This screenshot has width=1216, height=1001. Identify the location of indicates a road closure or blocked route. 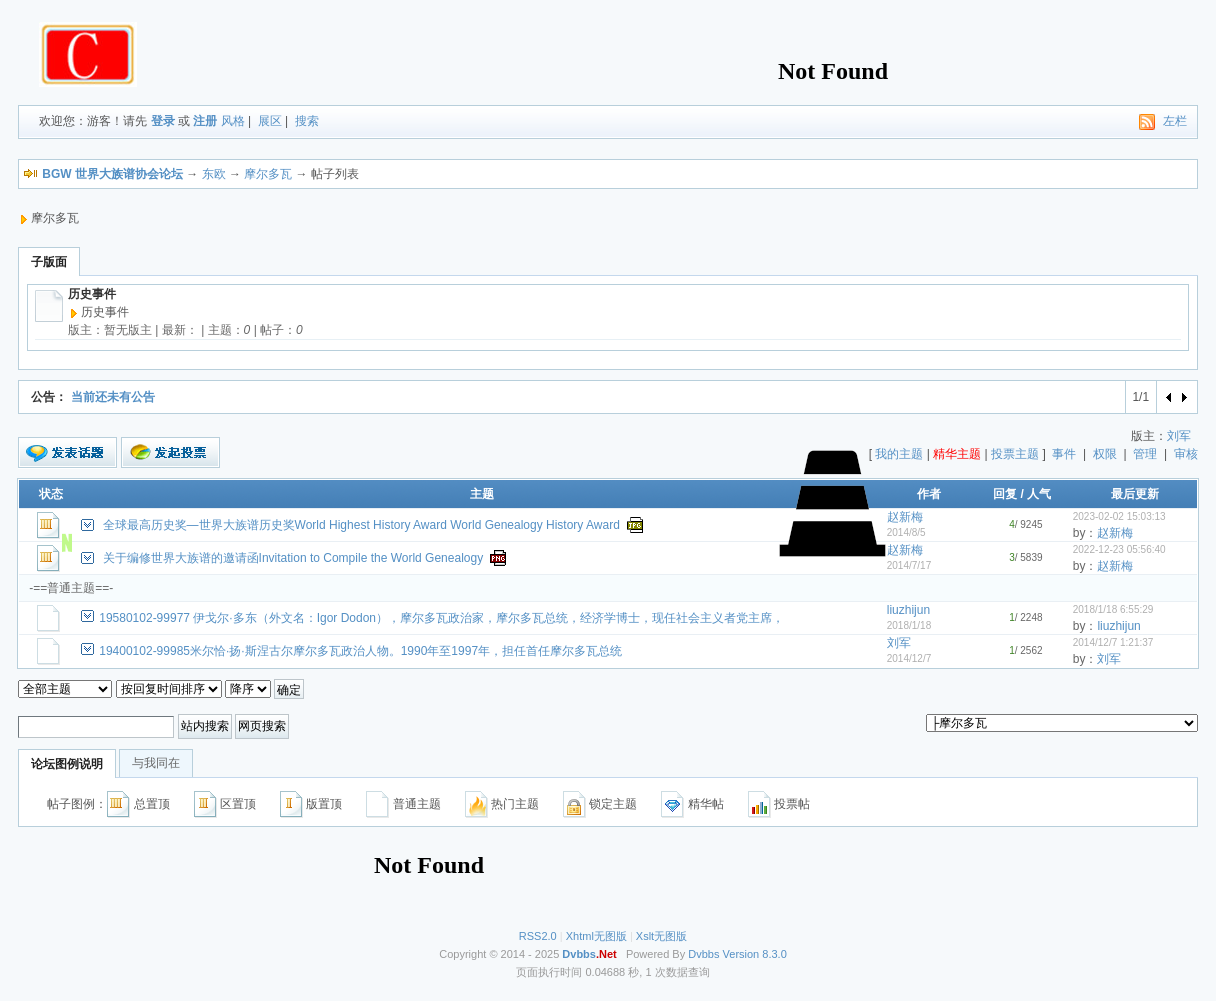
(832, 503).